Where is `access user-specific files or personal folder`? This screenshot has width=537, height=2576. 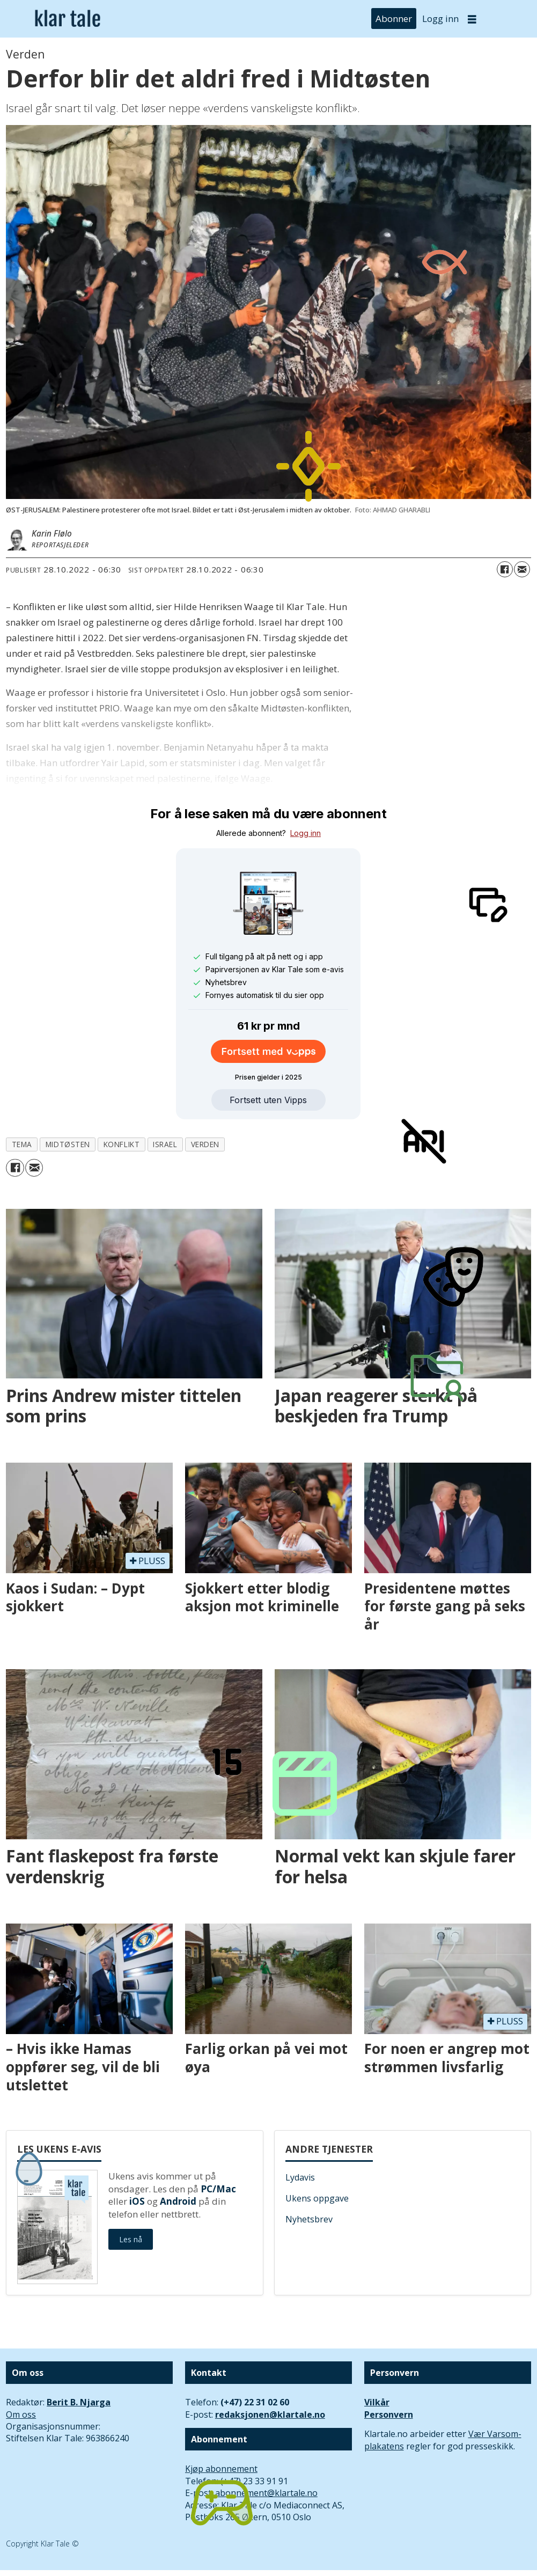 access user-specific files or personal folder is located at coordinates (437, 1375).